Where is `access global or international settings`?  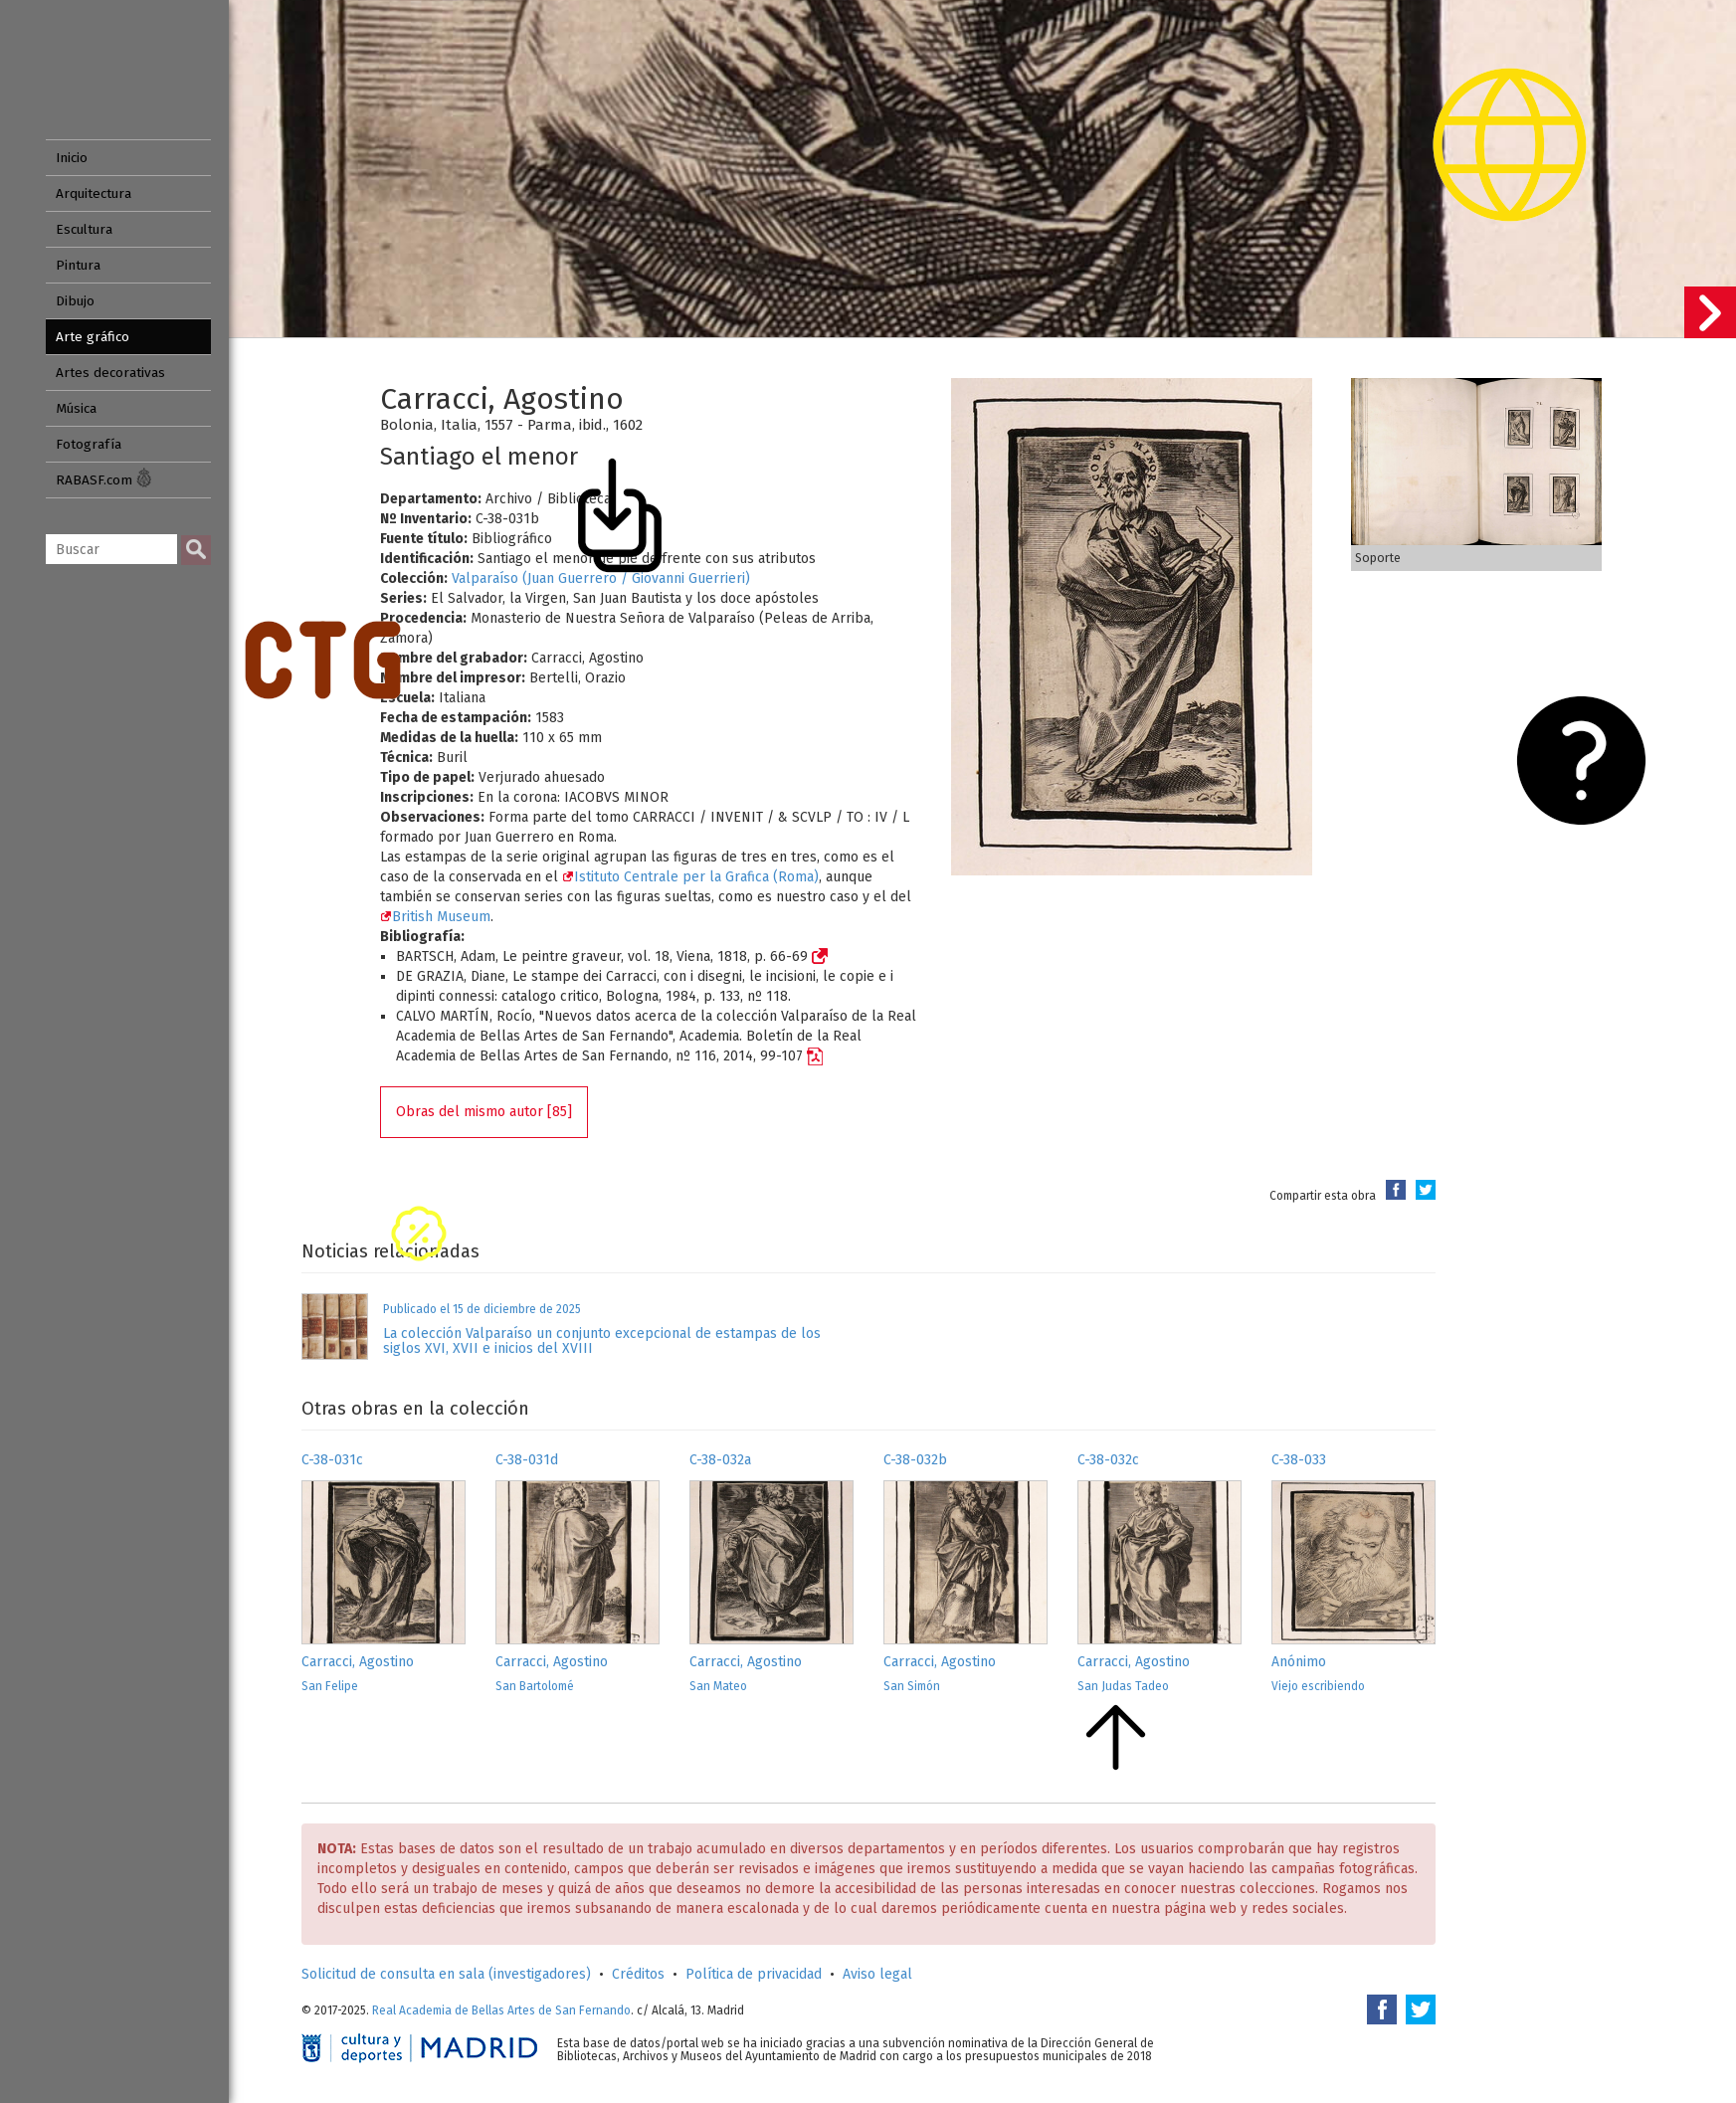
access global or international settings is located at coordinates (1509, 144).